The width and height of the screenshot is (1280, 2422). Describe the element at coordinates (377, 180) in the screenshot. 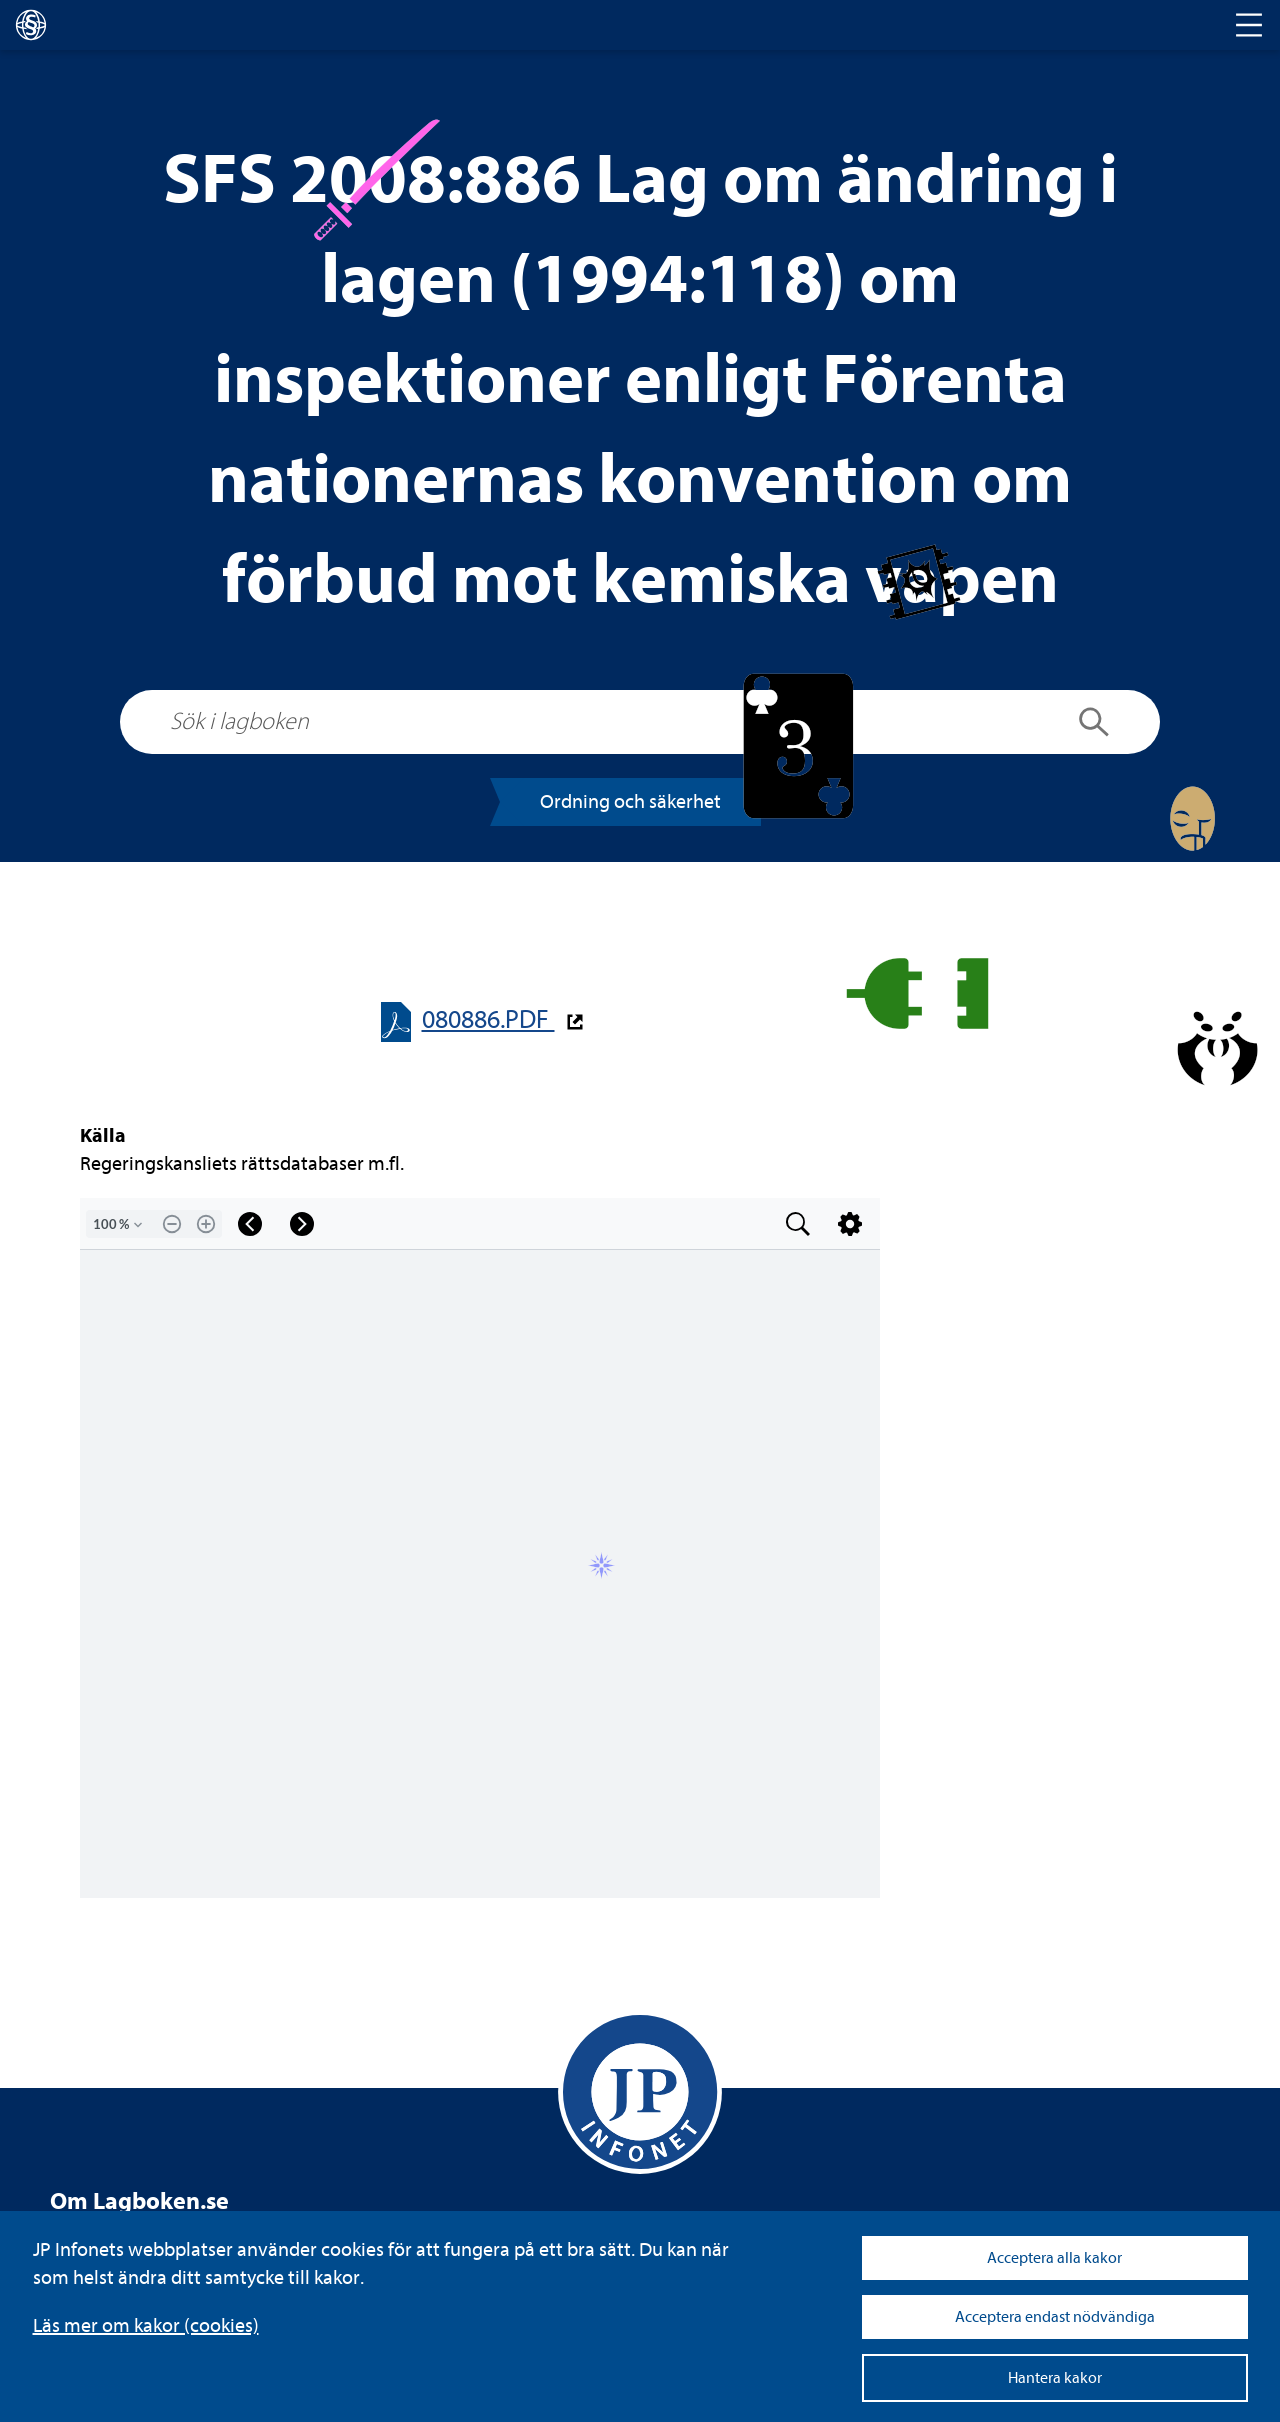

I see `select katana as your weapon` at that location.